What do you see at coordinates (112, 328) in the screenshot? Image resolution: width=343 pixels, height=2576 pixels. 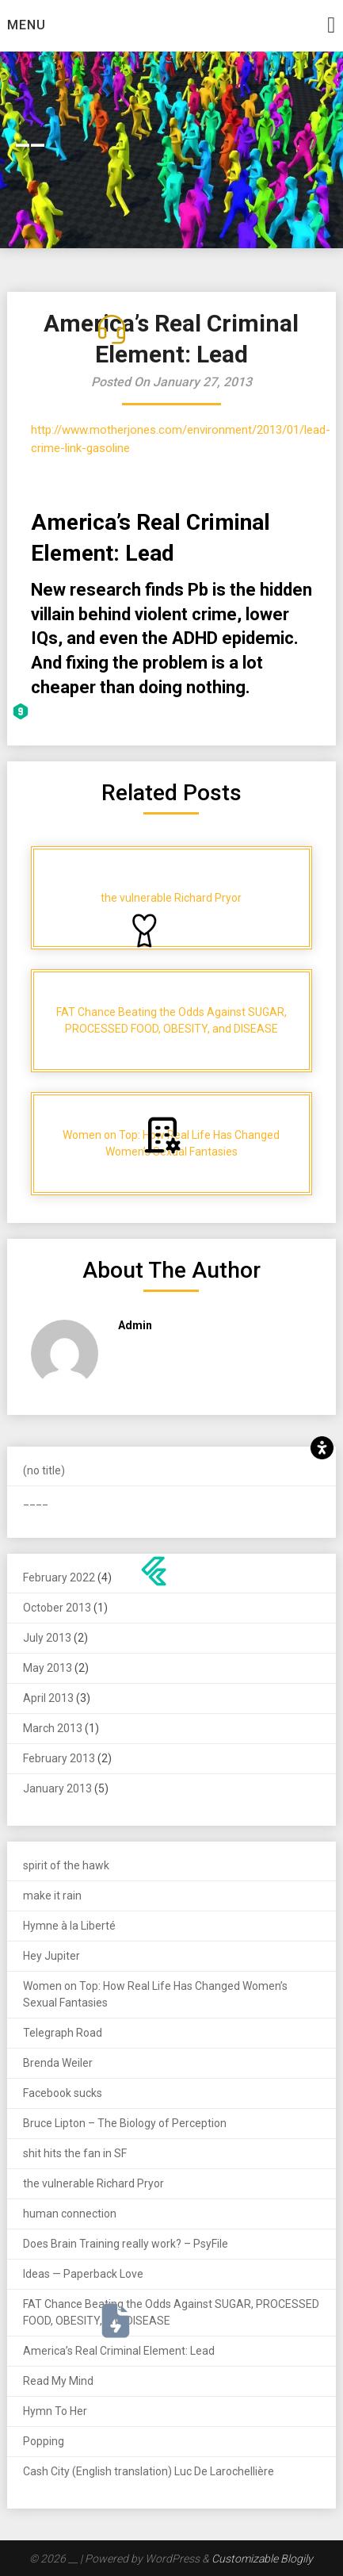 I see `contact customer support` at bounding box center [112, 328].